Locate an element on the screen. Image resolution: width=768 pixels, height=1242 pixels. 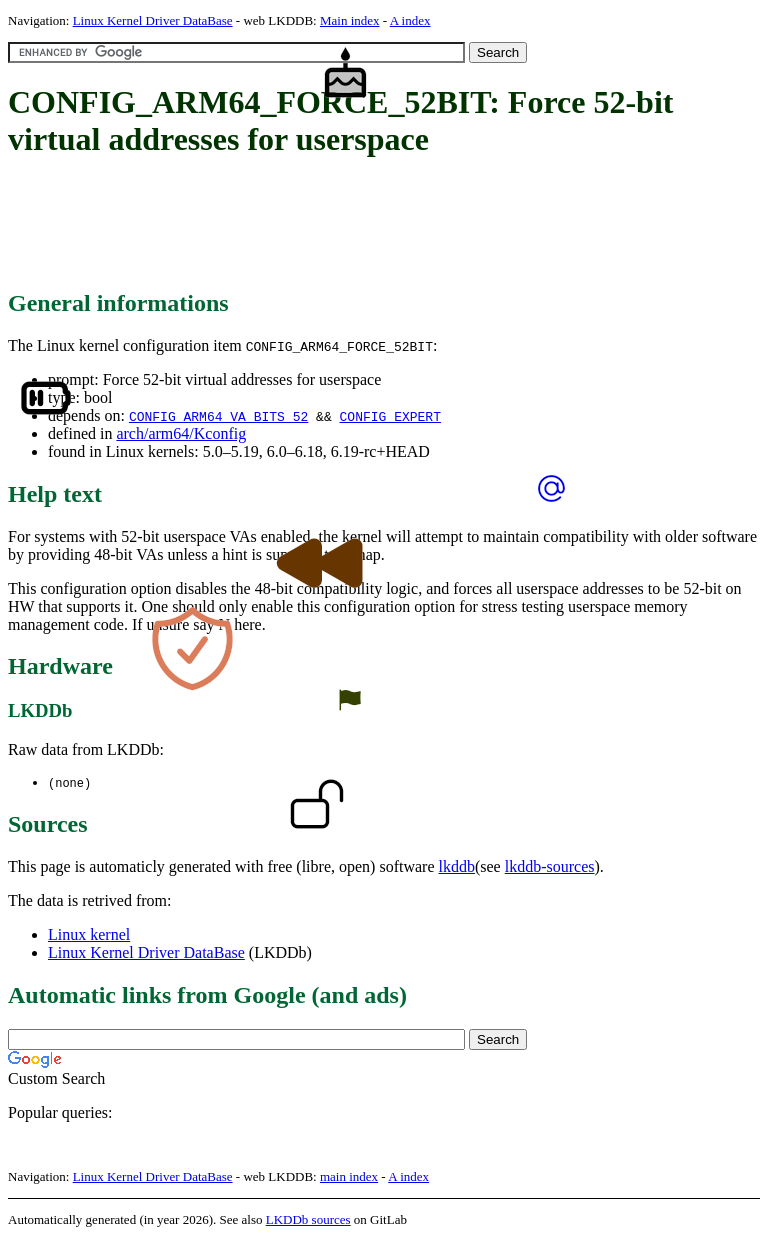
indicates verified security or protection status is located at coordinates (192, 648).